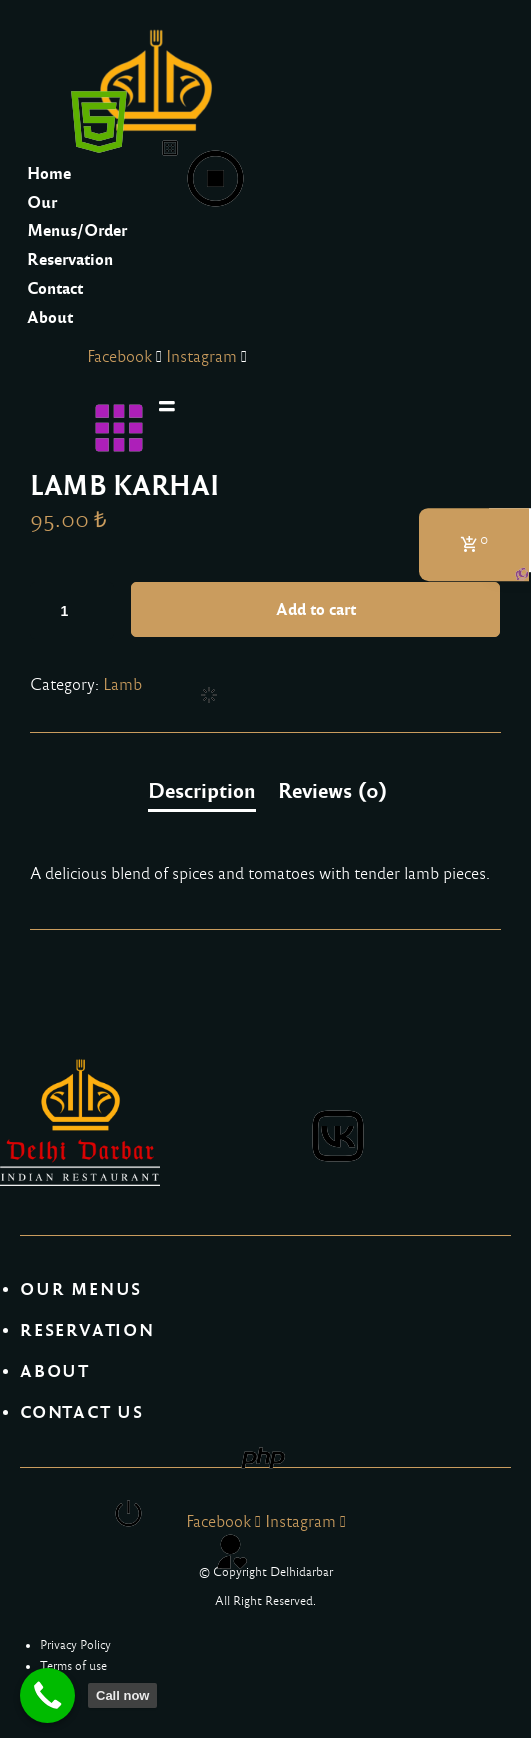 The height and width of the screenshot is (1738, 531). I want to click on stop media playback, so click(215, 178).